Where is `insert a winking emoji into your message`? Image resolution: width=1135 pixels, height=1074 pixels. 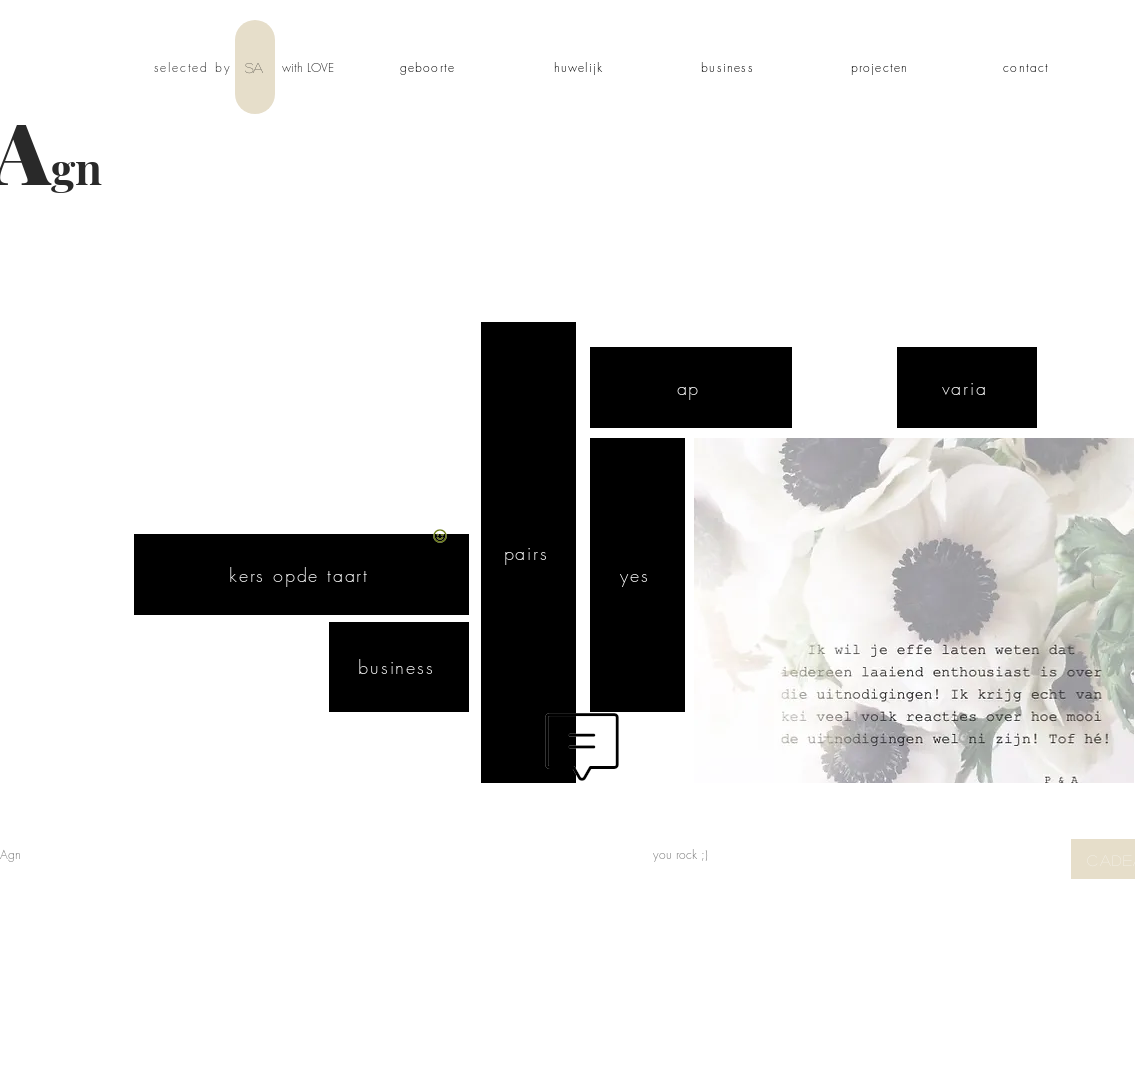
insert a winking emoji into your message is located at coordinates (440, 536).